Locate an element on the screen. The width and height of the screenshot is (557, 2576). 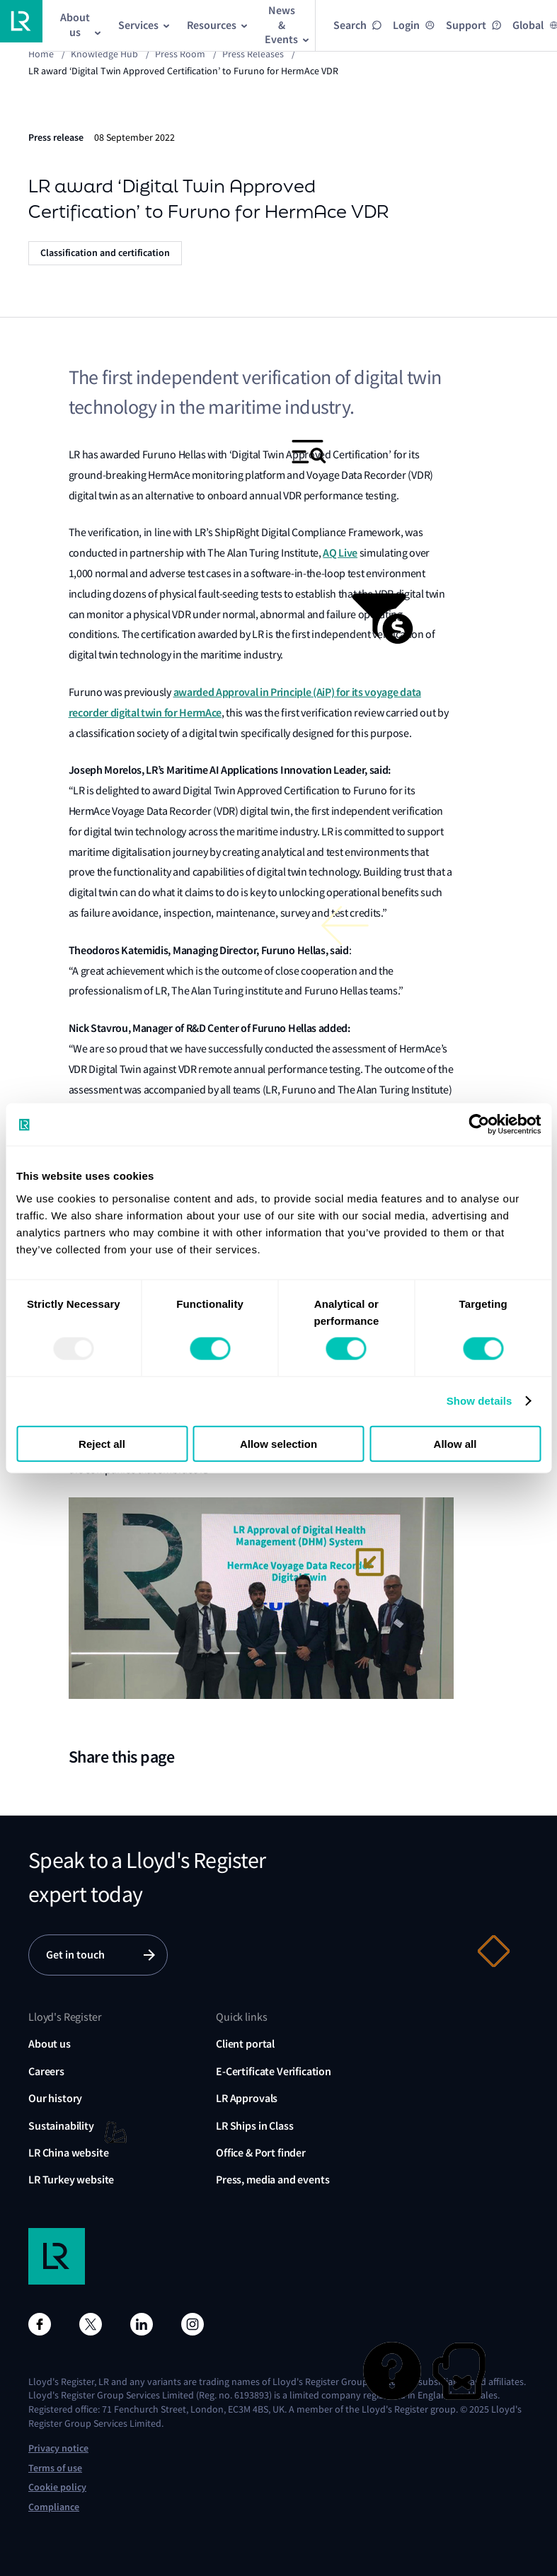
indicates premium or pro feature is located at coordinates (493, 1951).